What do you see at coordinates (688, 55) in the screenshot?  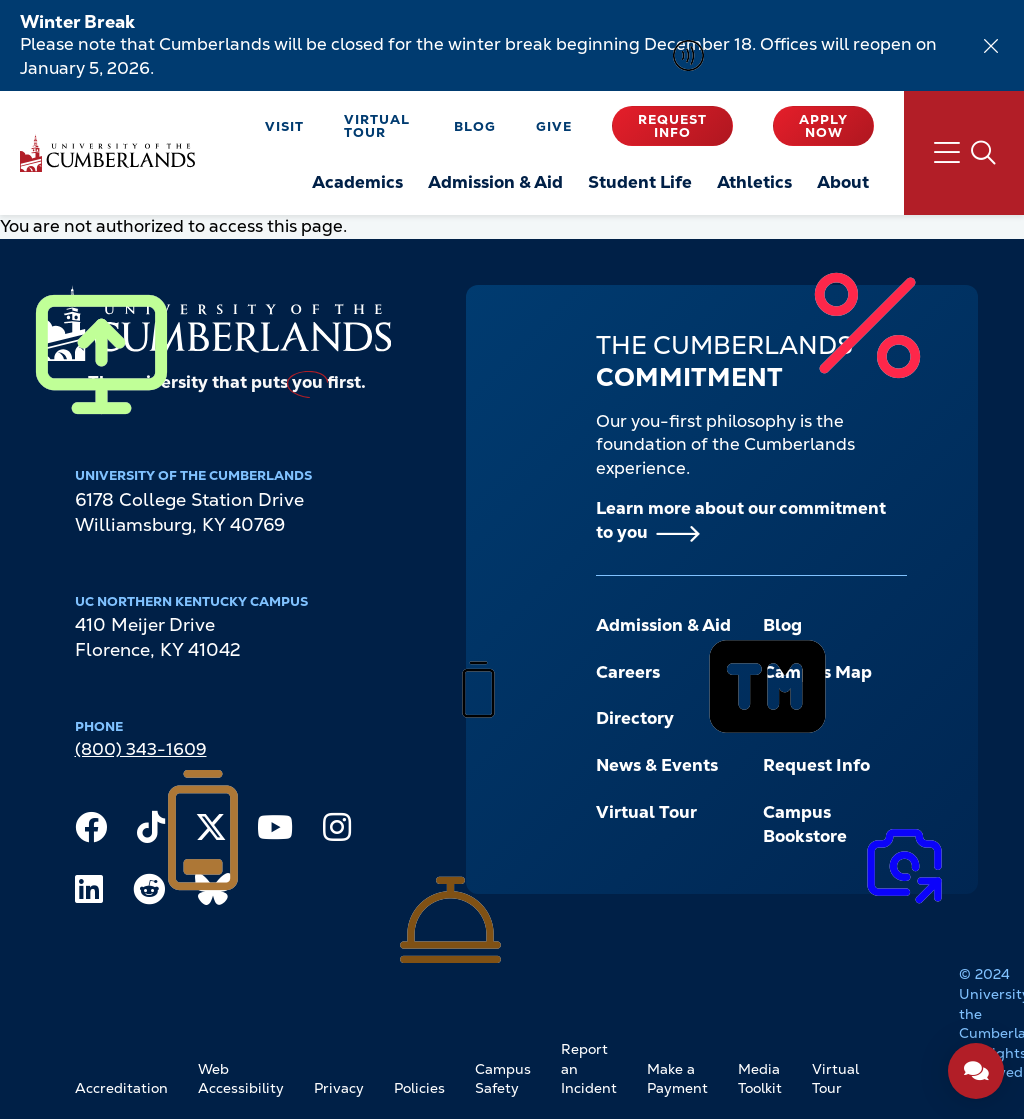 I see `tap to pay with contactless payment` at bounding box center [688, 55].